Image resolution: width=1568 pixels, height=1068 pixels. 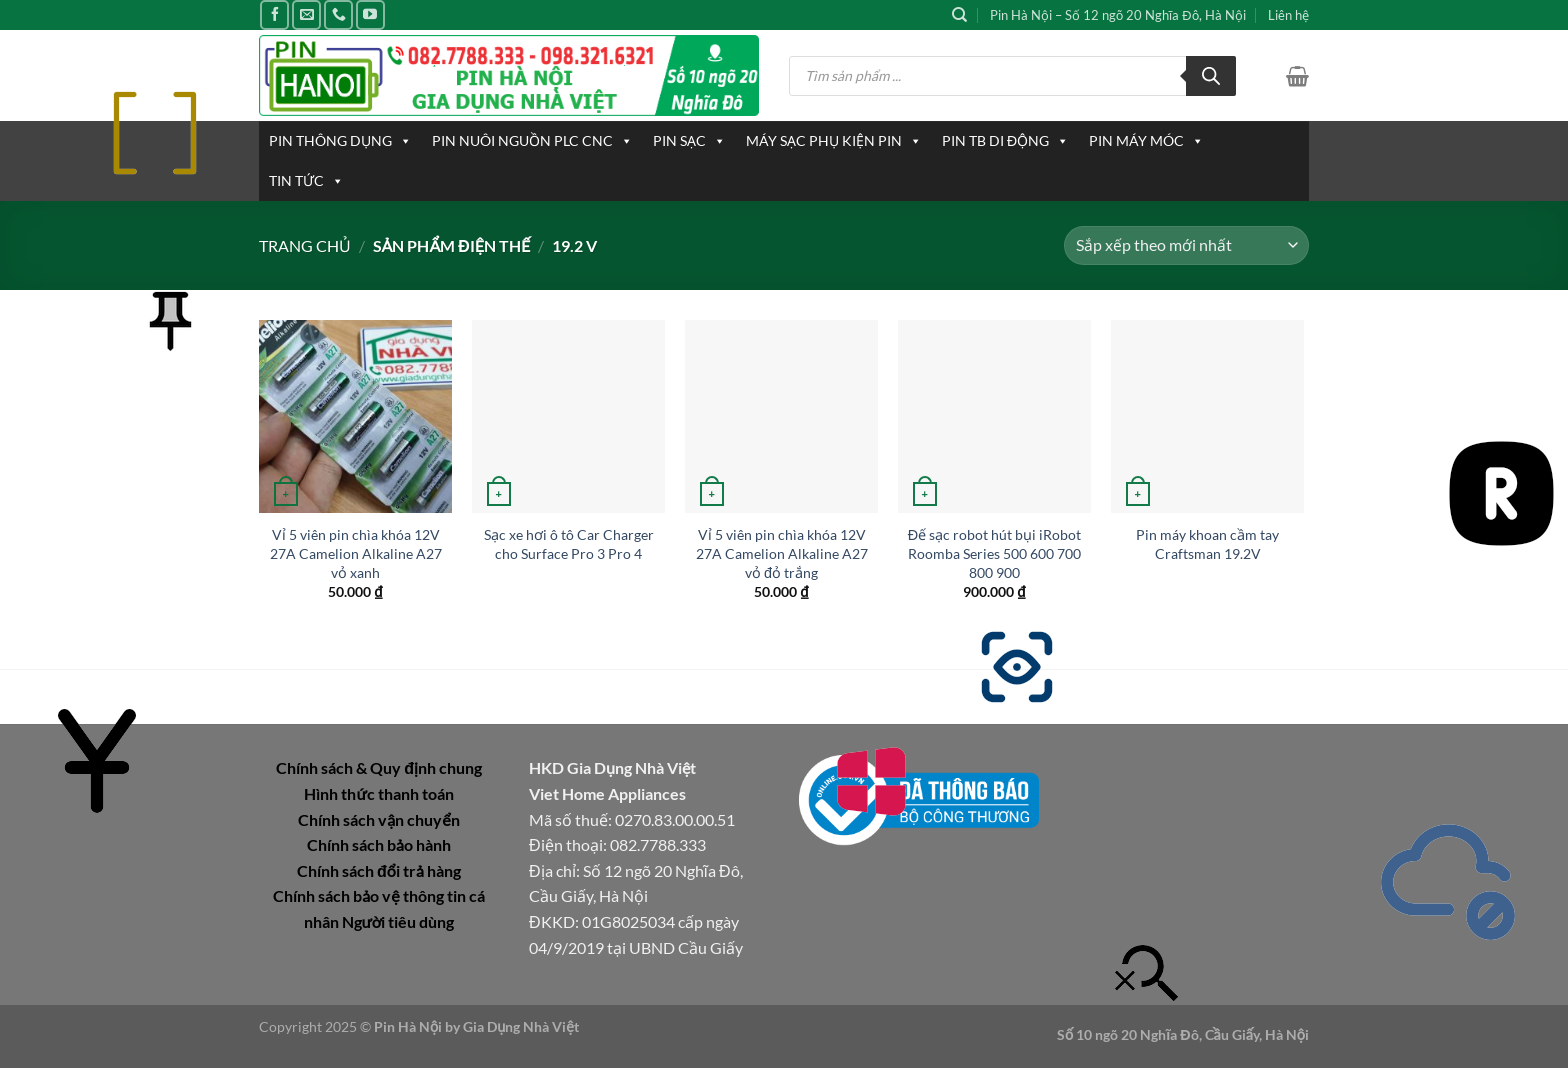 I want to click on cancel cloud upload or sync, so click(x=1448, y=873).